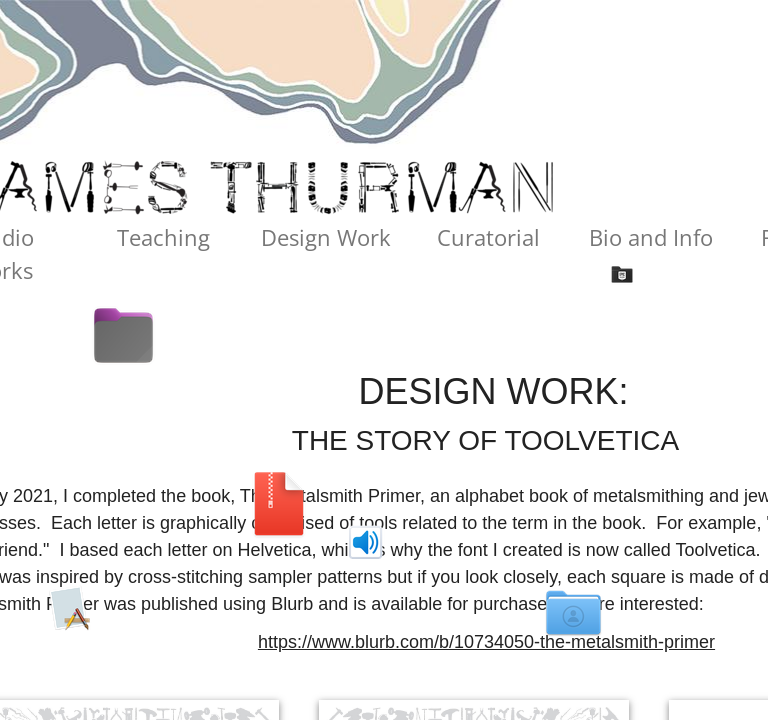 The image size is (768, 720). I want to click on indicates sound or audio is enabled, so click(391, 516).